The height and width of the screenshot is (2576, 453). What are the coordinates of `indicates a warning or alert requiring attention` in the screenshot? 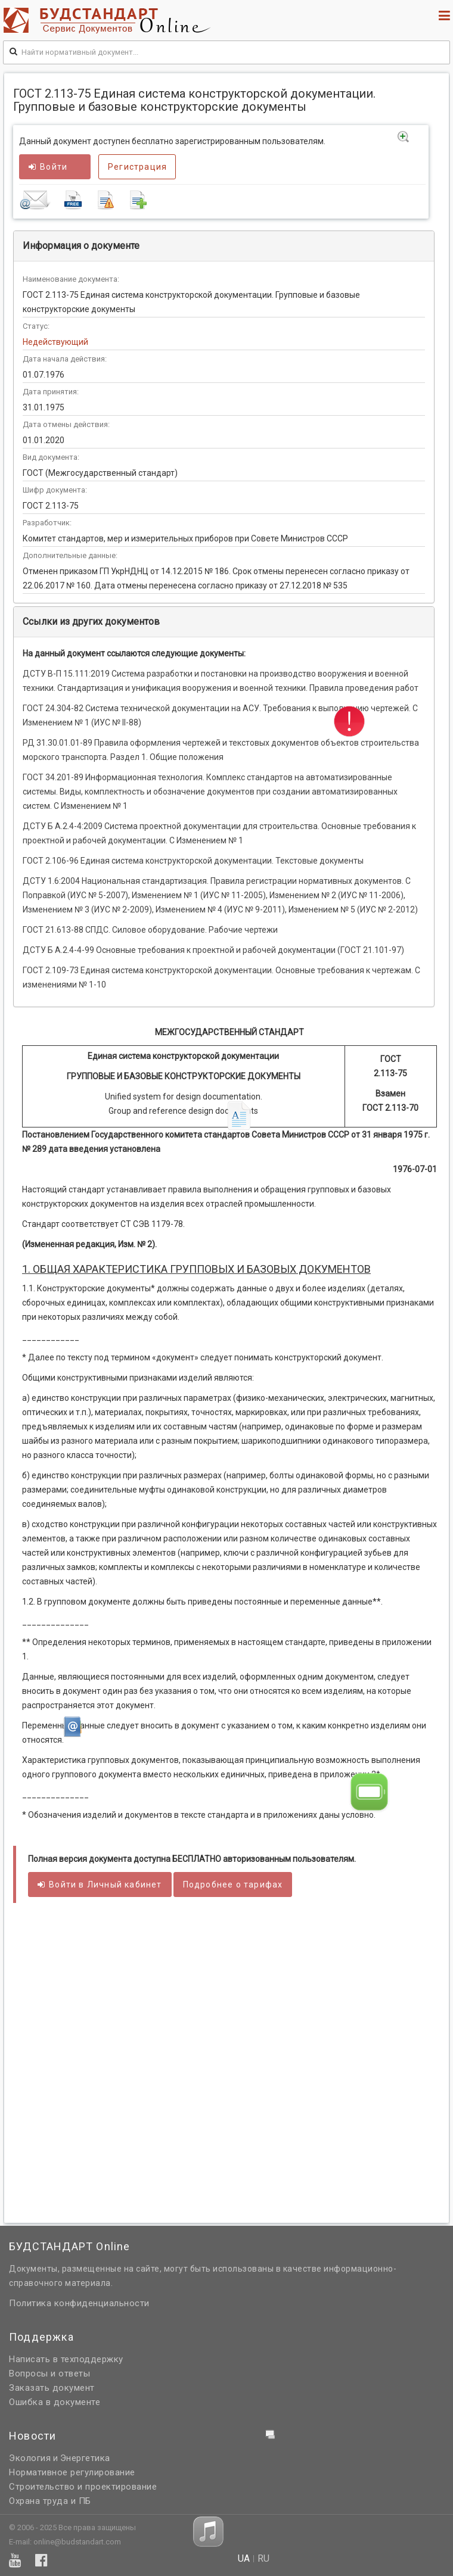 It's located at (349, 721).